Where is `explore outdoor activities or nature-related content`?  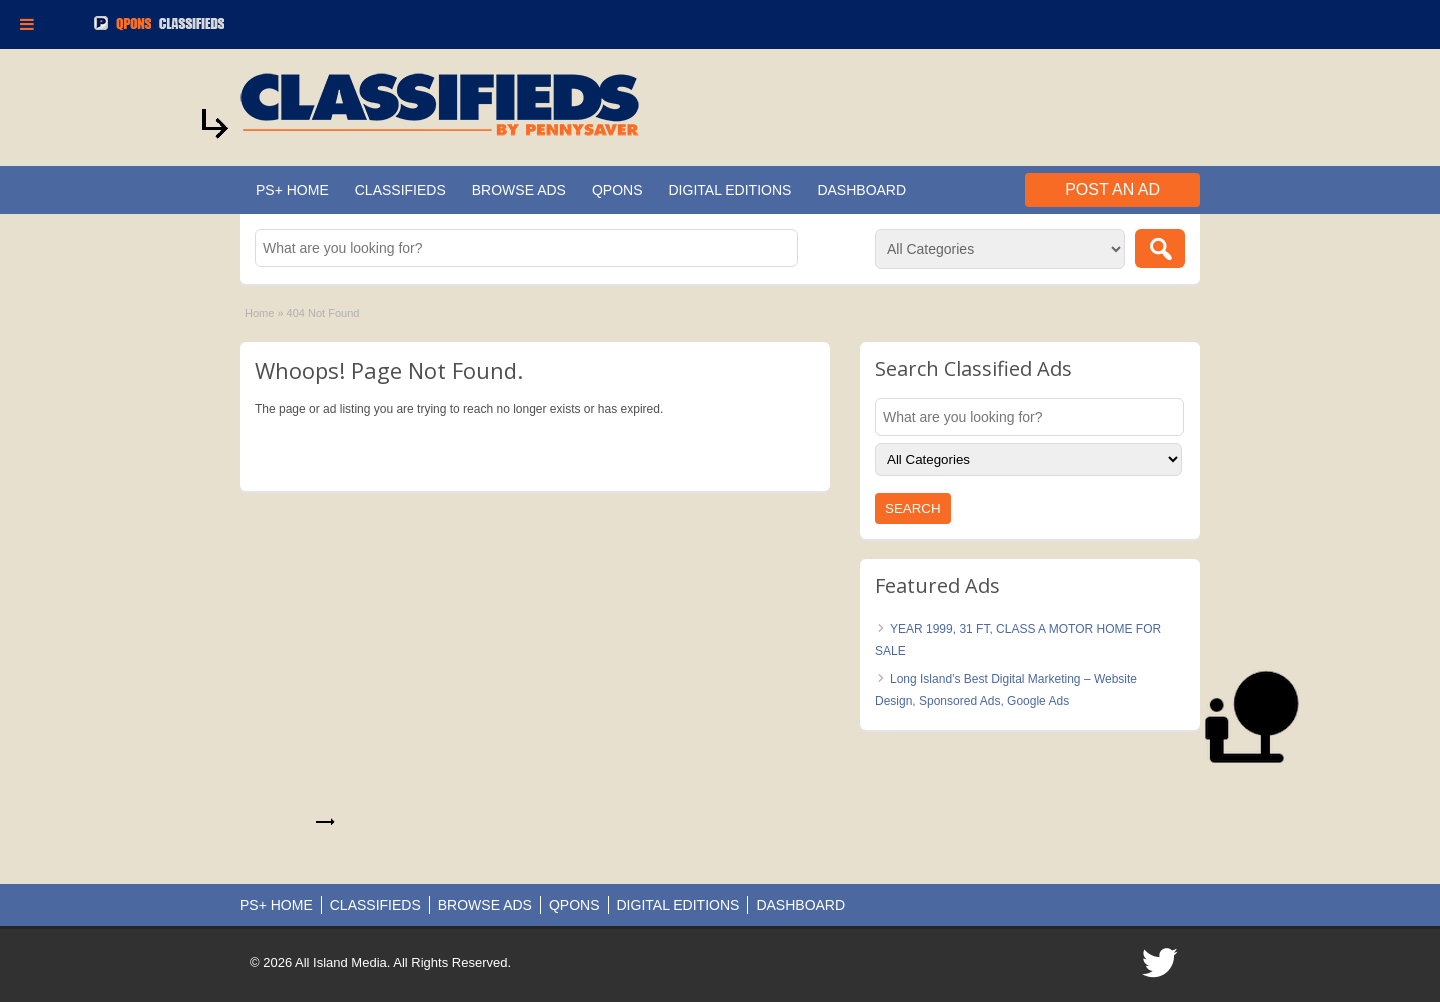
explore outdoor activities or nature-related content is located at coordinates (1251, 716).